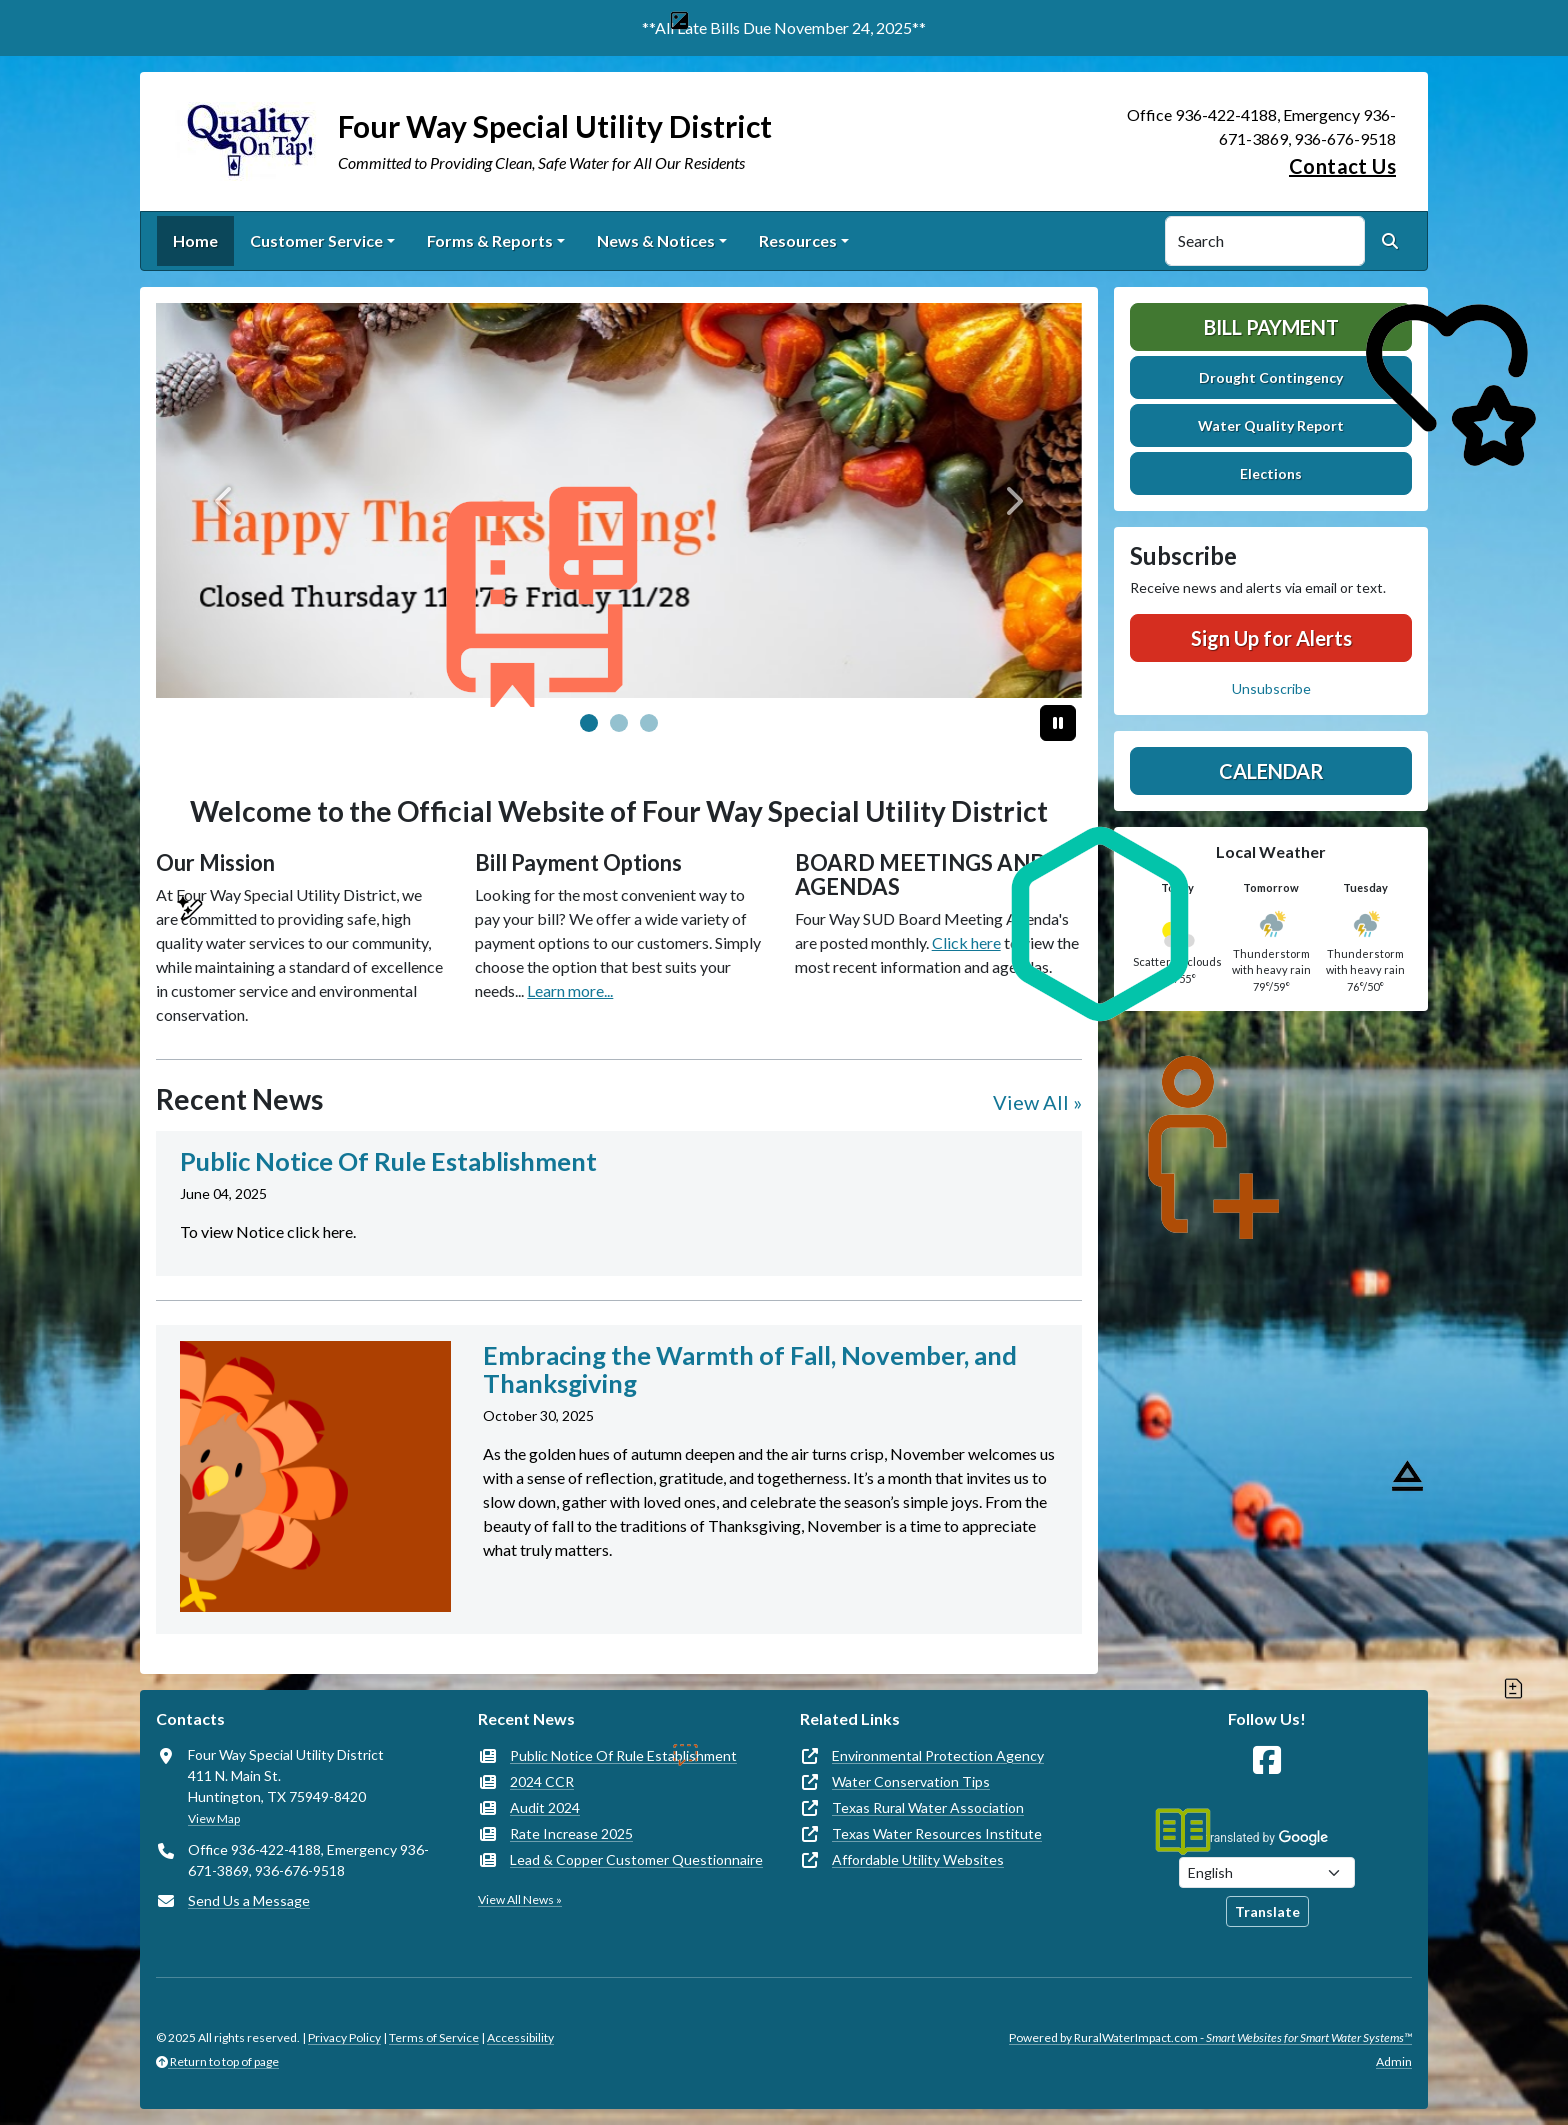  Describe the element at coordinates (679, 20) in the screenshot. I see `adjust photo exposure settings` at that location.